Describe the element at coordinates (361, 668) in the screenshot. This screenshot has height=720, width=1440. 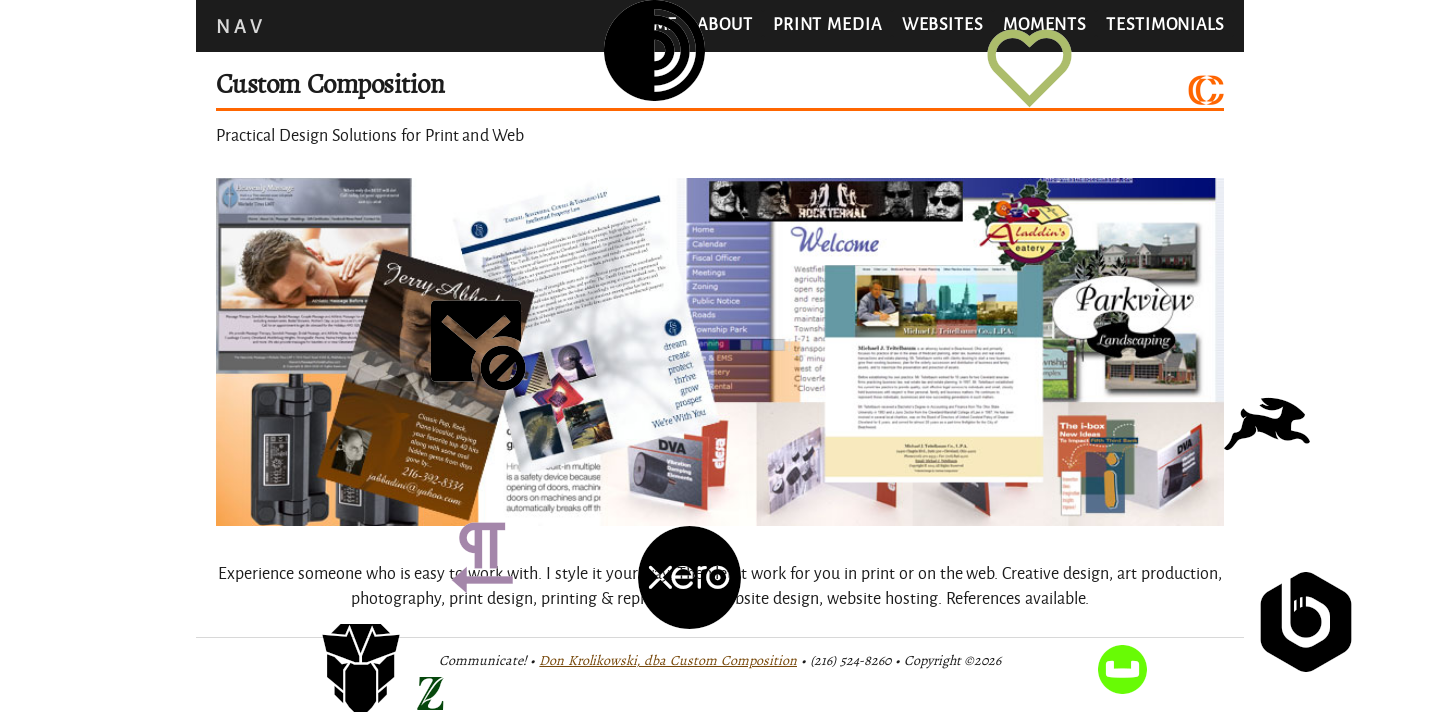
I see `PrimeVue UI component library logo` at that location.